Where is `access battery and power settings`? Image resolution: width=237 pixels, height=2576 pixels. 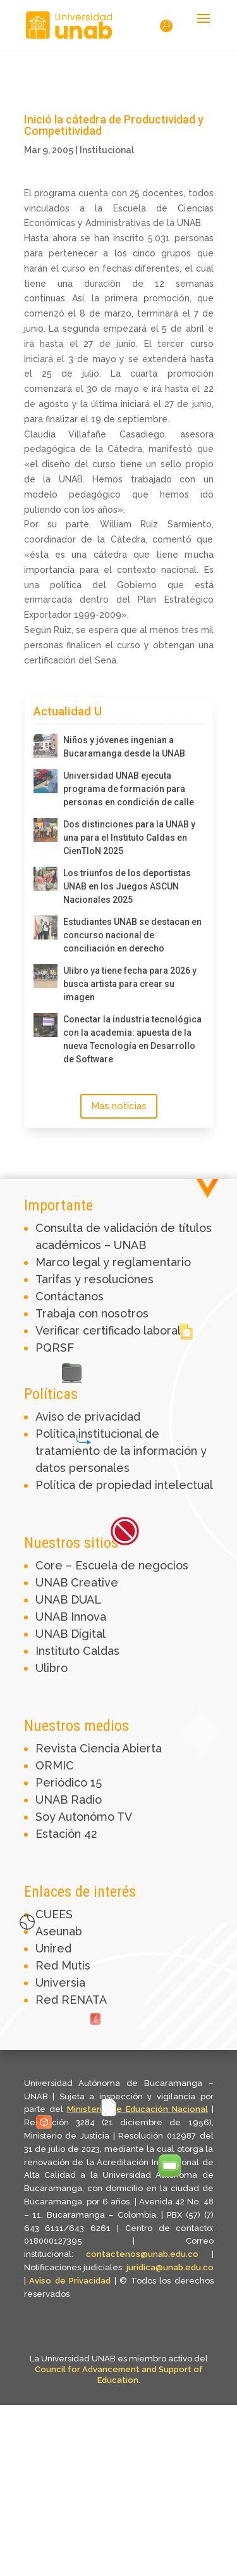
access battery and power settings is located at coordinates (169, 2166).